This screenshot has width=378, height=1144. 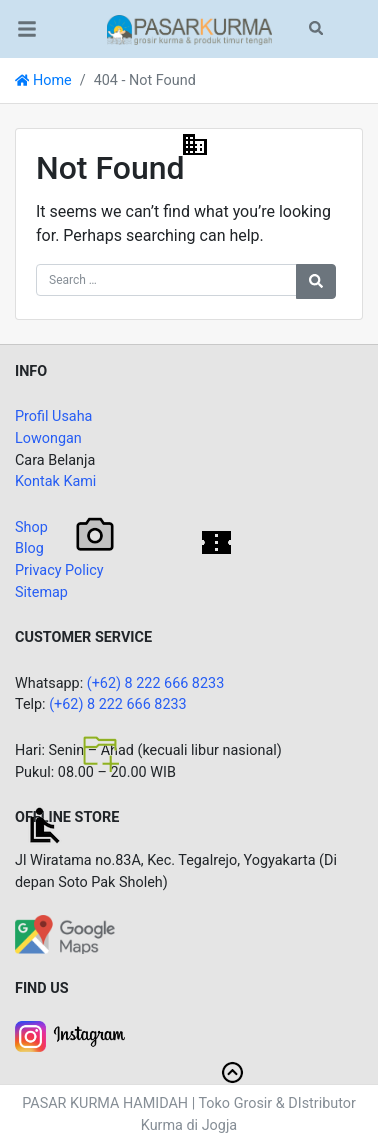 What do you see at coordinates (95, 535) in the screenshot?
I see `take a photo` at bounding box center [95, 535].